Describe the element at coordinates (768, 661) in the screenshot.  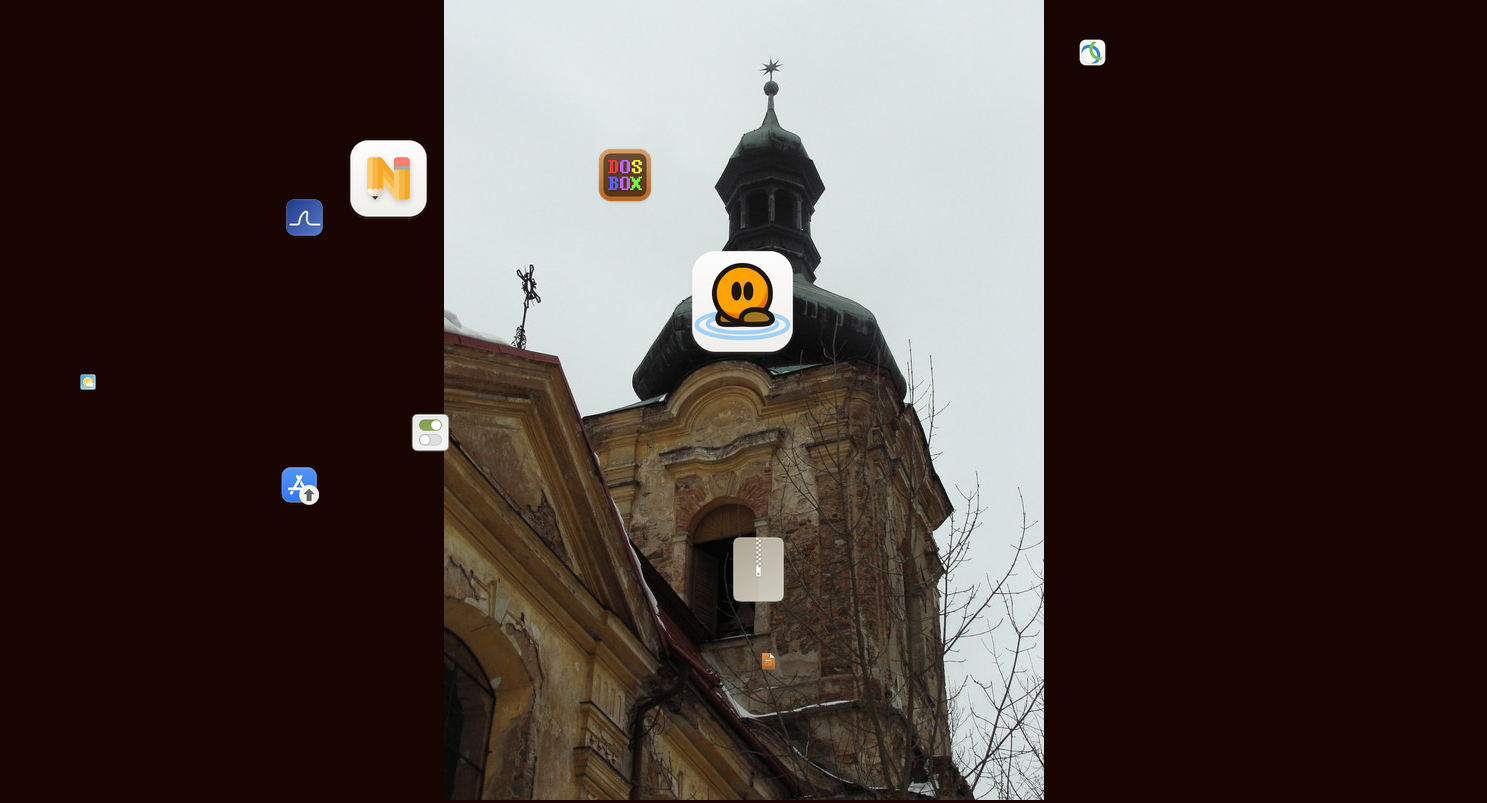
I see `a kplato project management file` at that location.